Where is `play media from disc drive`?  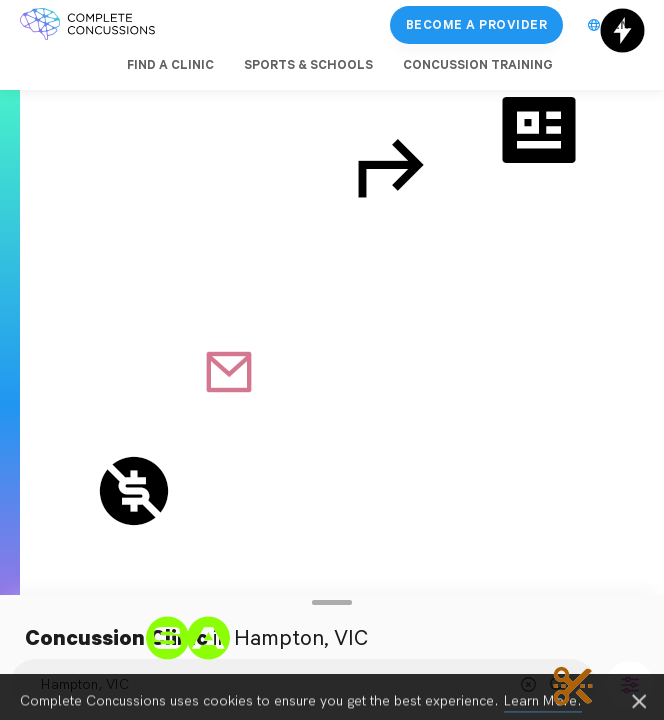 play media from disc drive is located at coordinates (622, 30).